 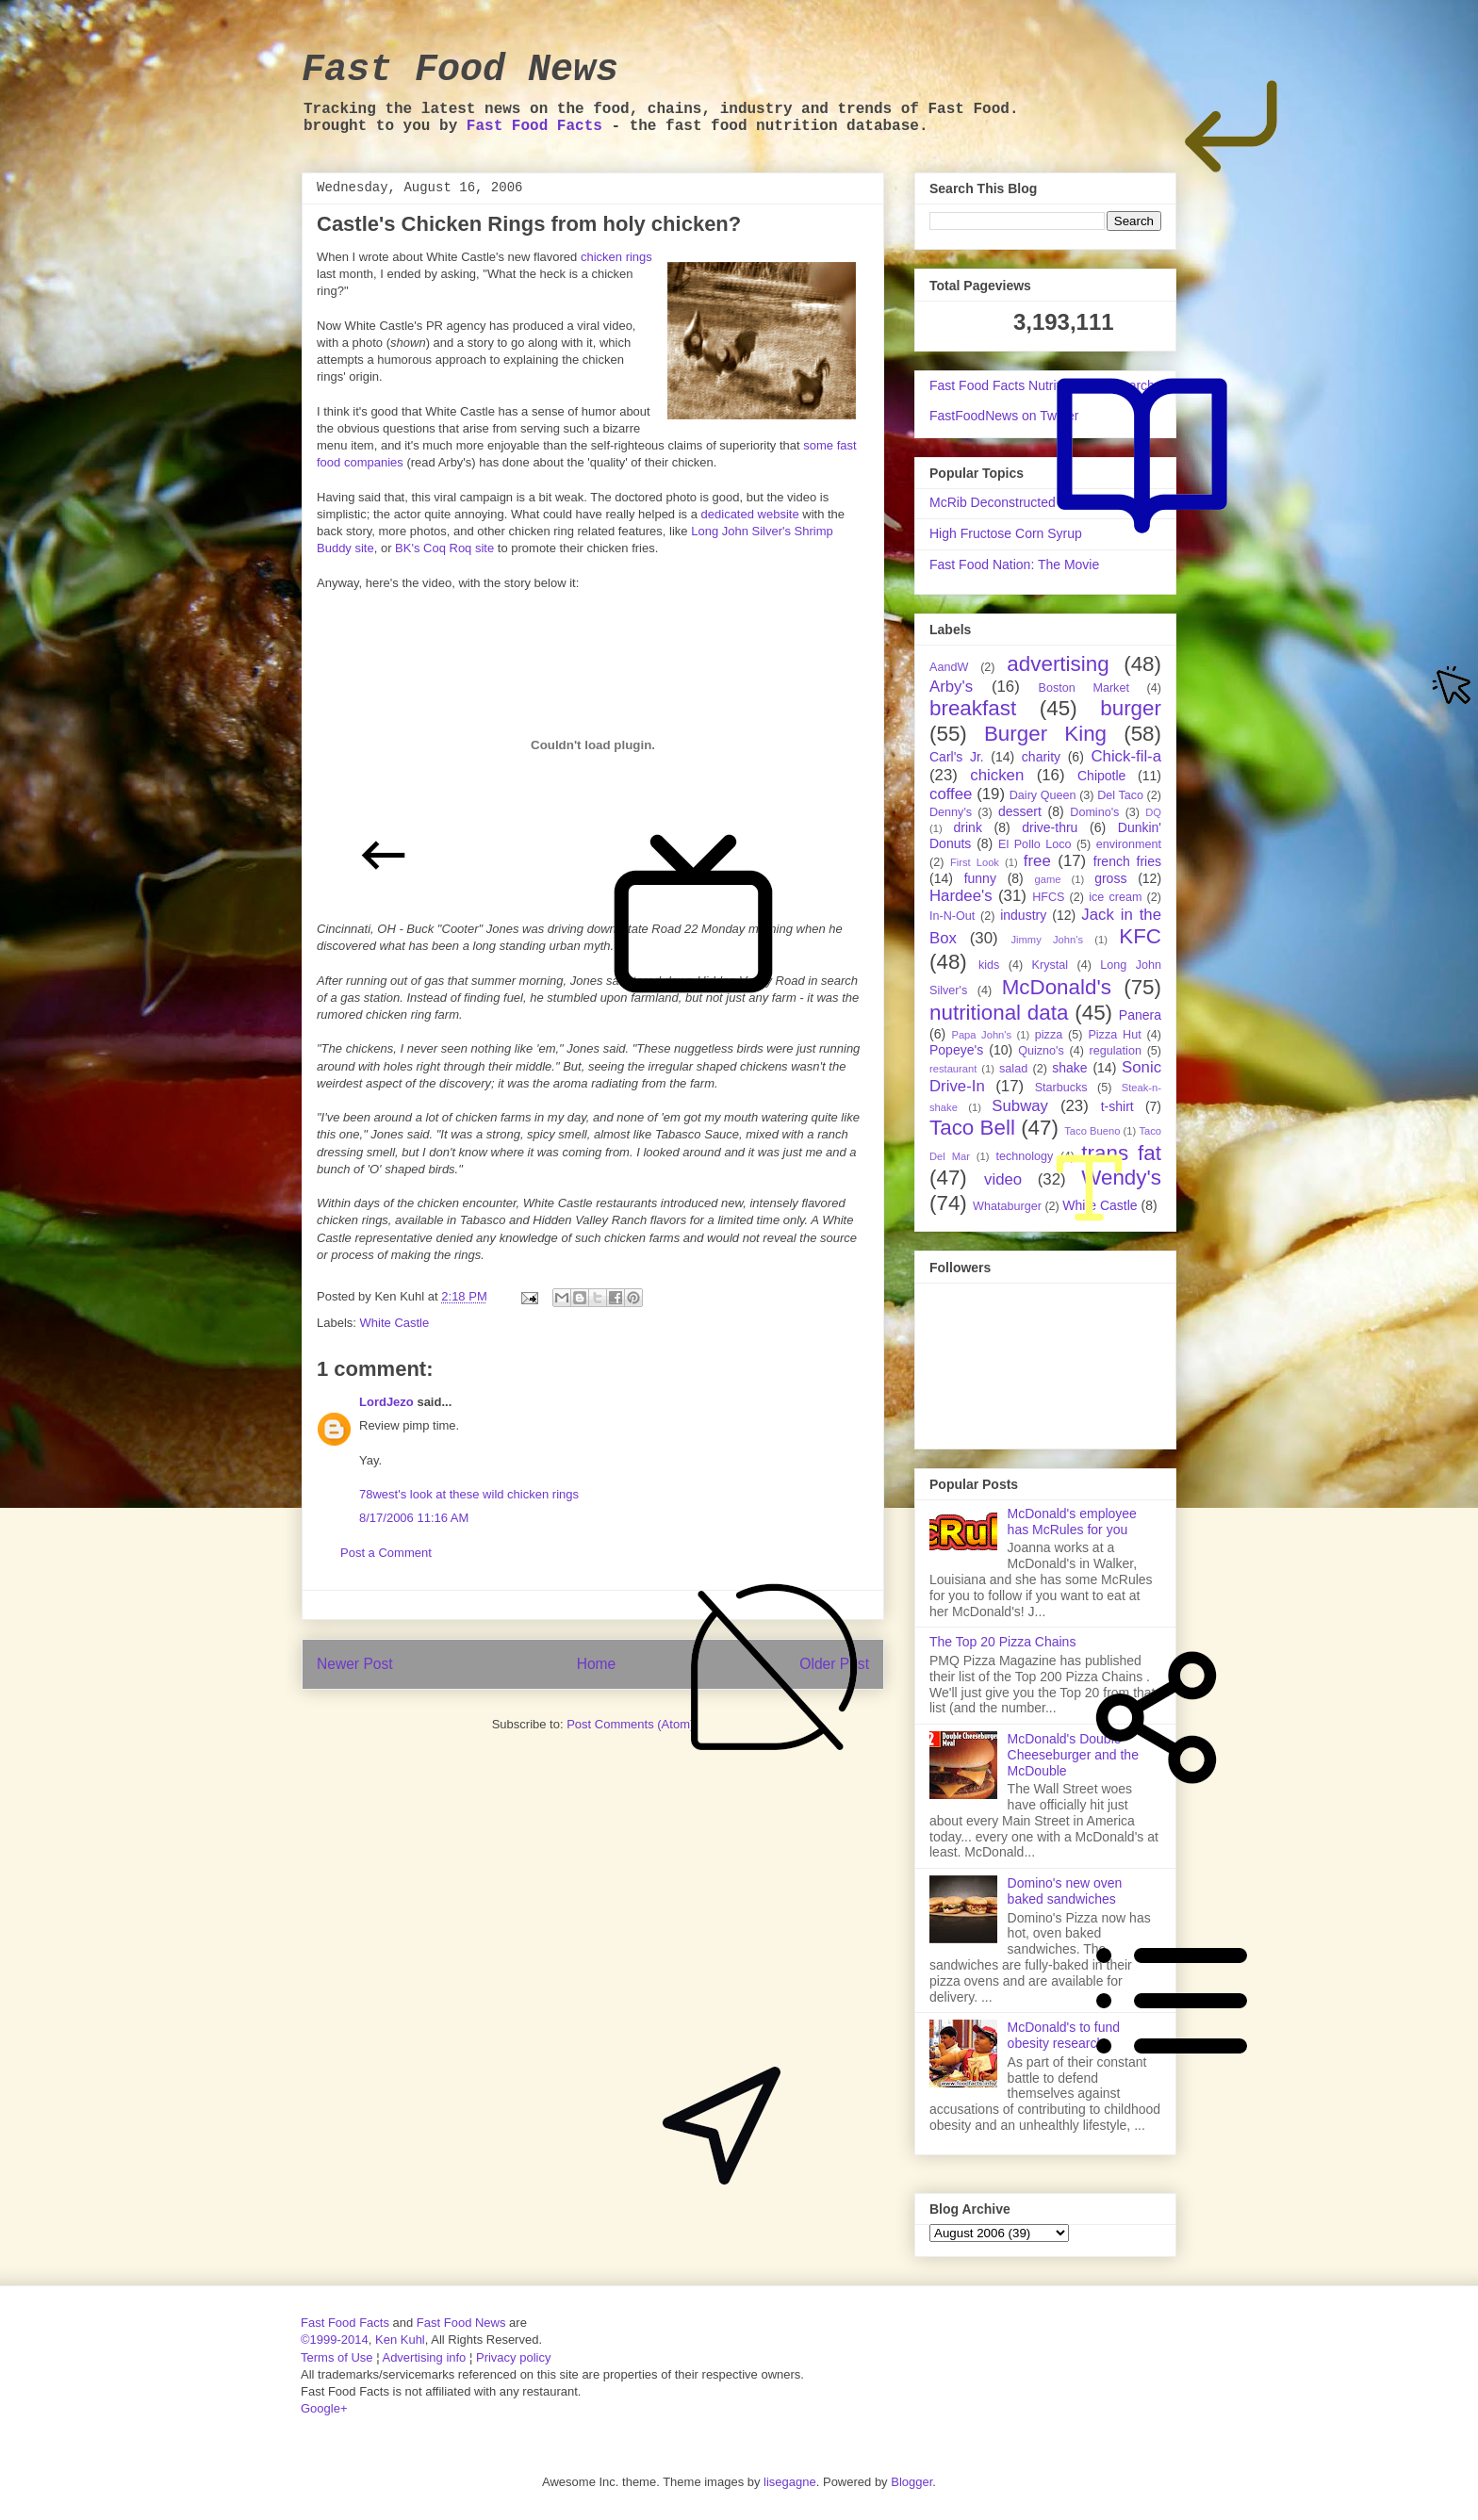 I want to click on view items in list format, so click(x=1172, y=2001).